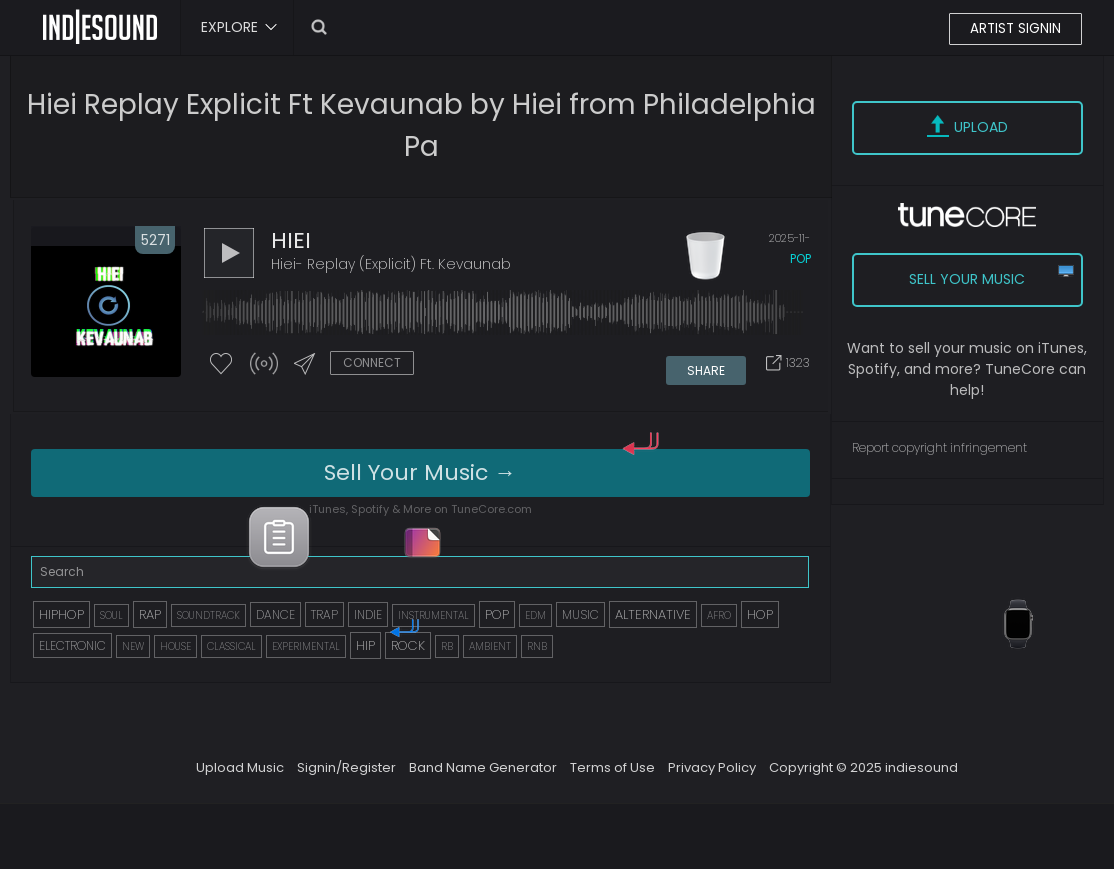 Image resolution: width=1114 pixels, height=869 pixels. What do you see at coordinates (279, 538) in the screenshot?
I see `access clipboard history` at bounding box center [279, 538].